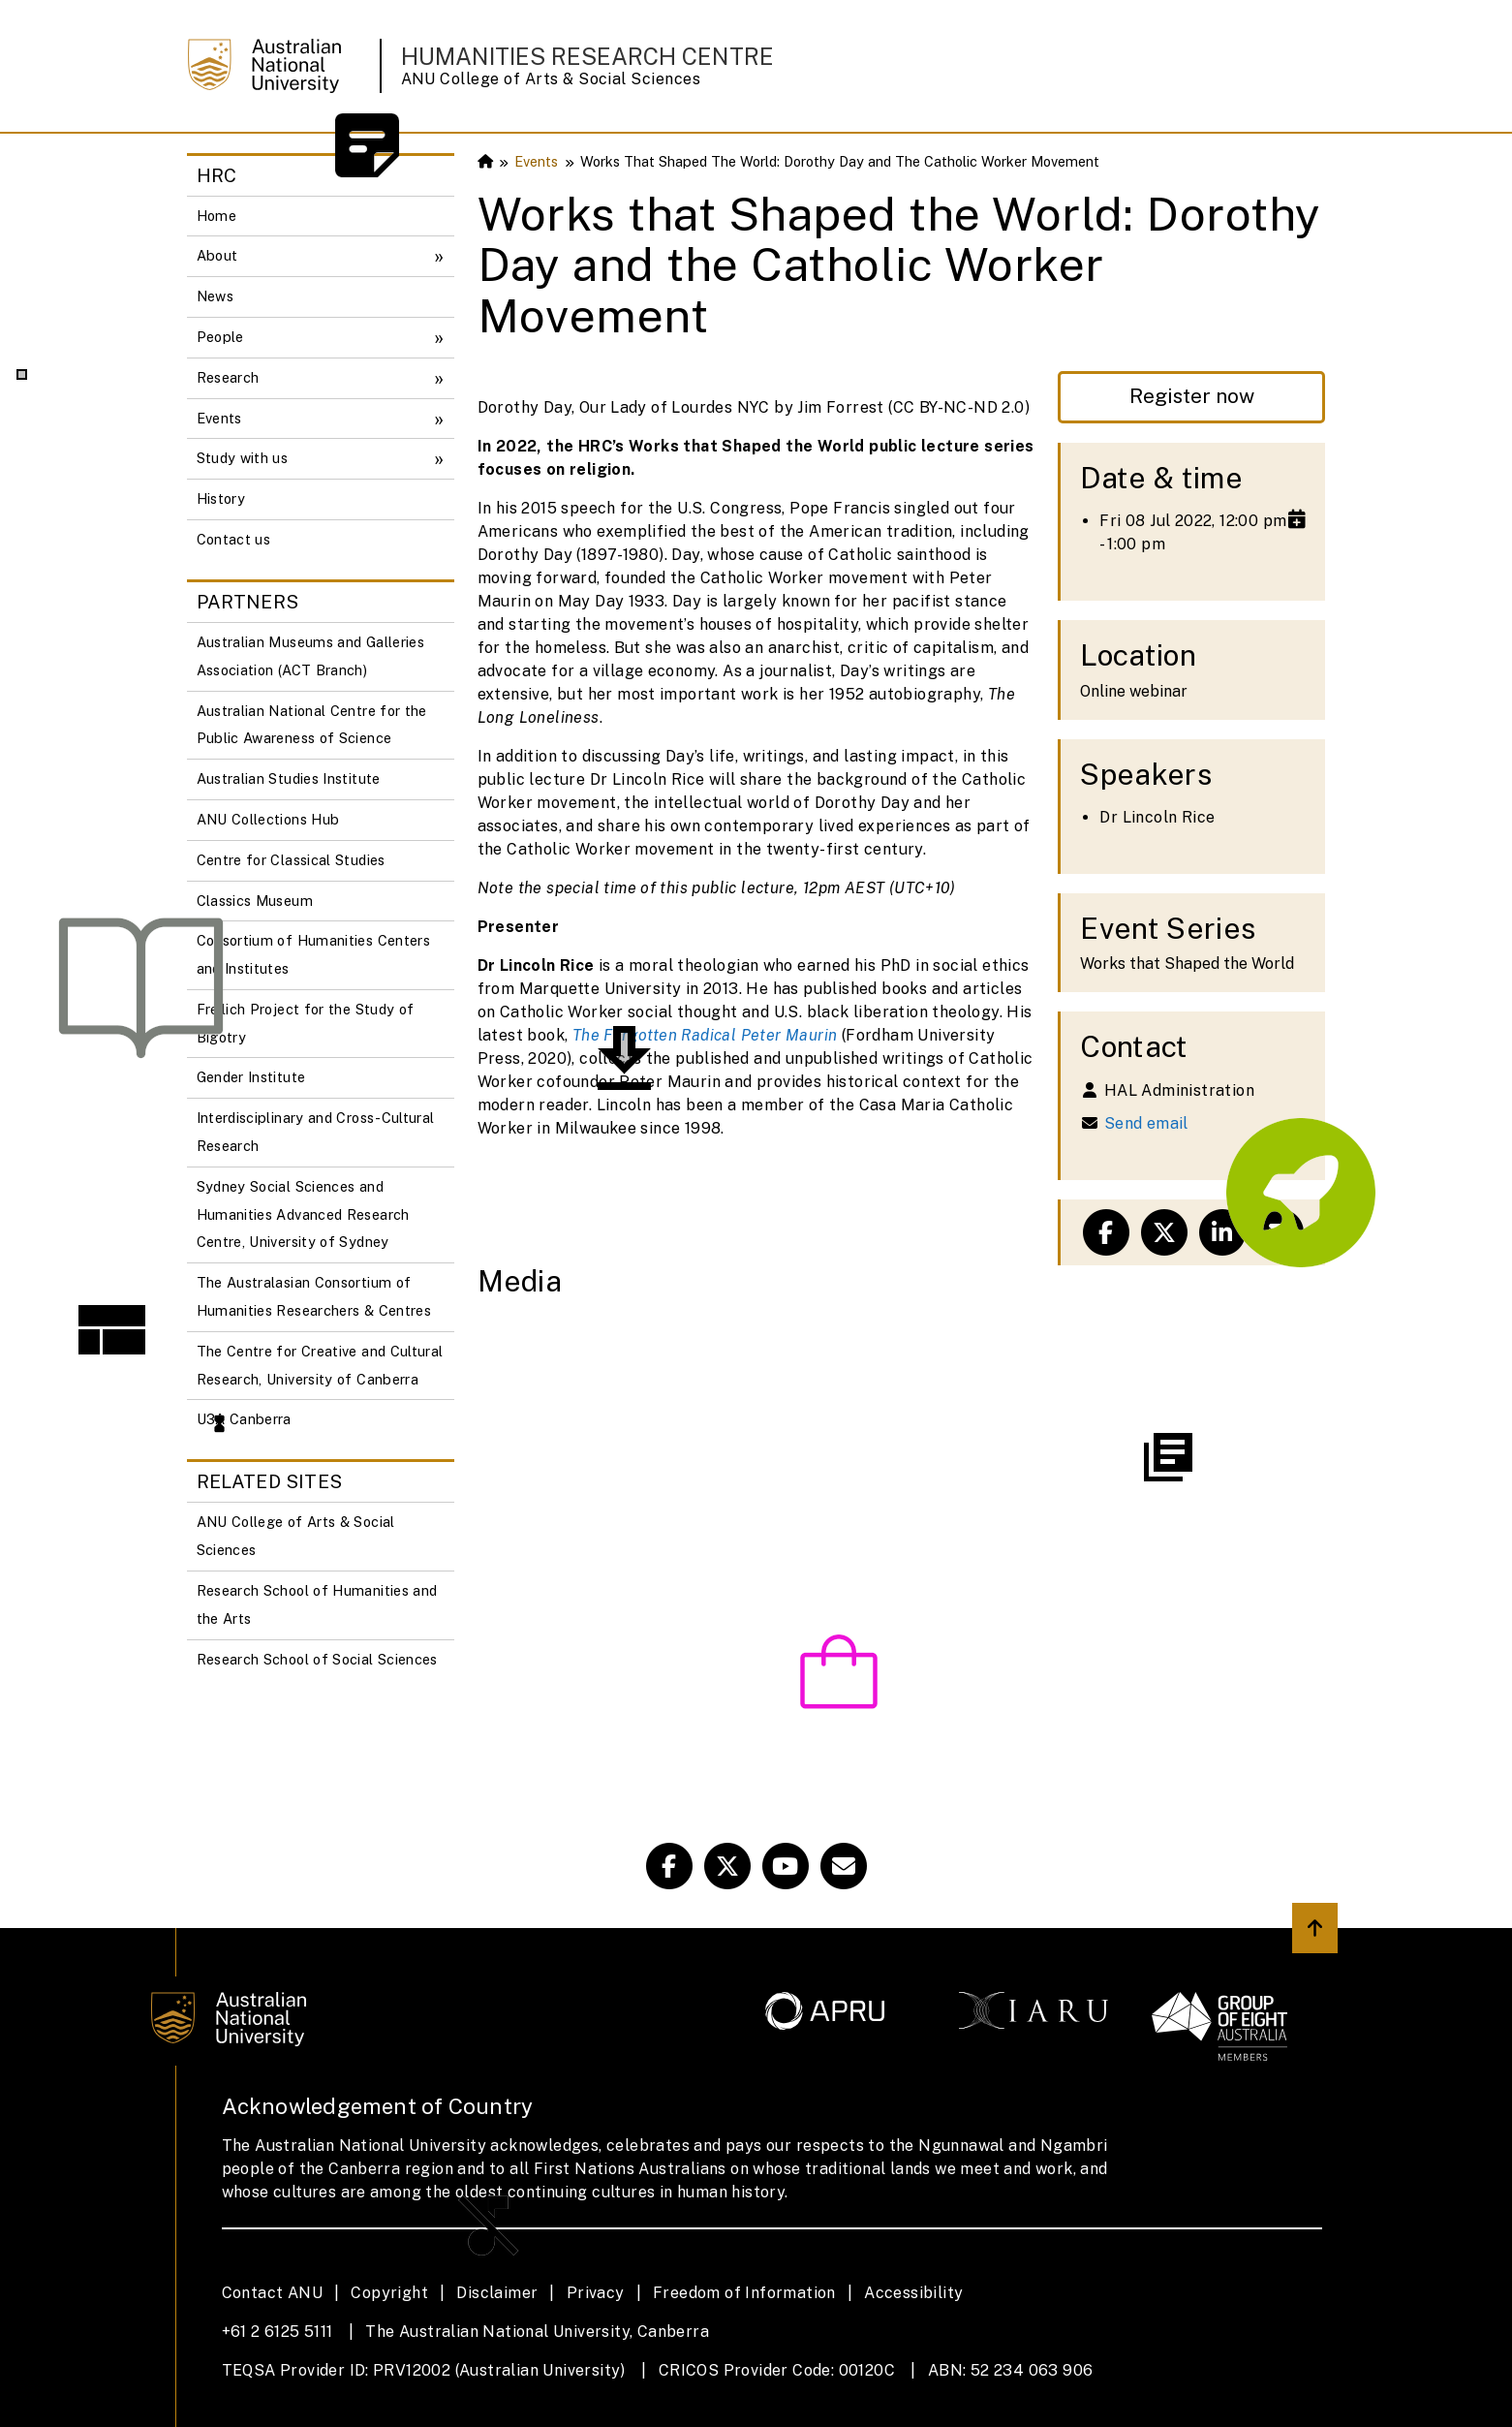 The image size is (1512, 2427). Describe the element at coordinates (488, 2225) in the screenshot. I see `mute or disable music playback` at that location.